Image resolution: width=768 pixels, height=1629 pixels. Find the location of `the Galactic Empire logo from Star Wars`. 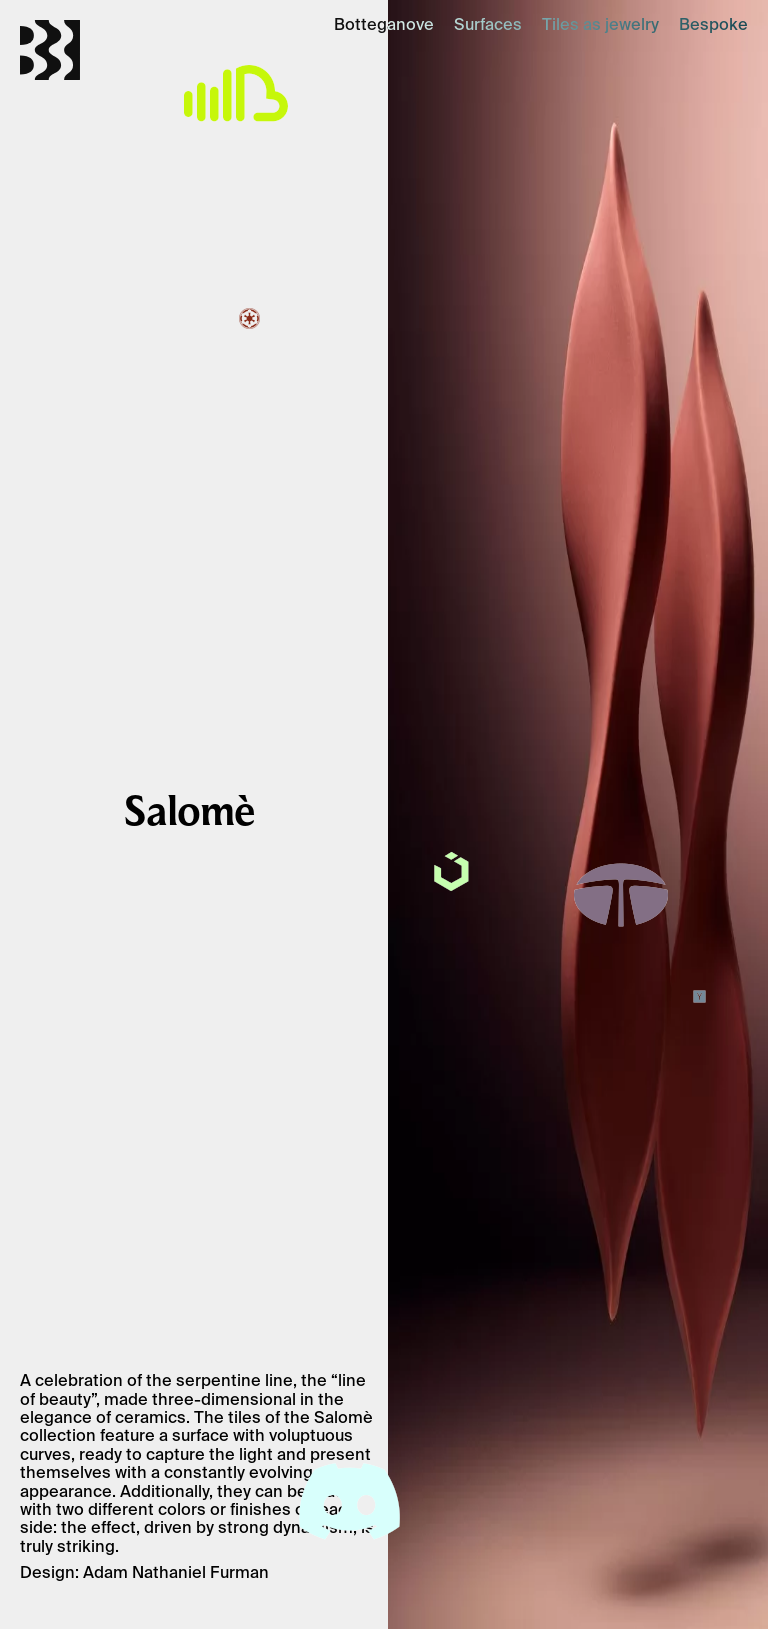

the Galactic Empire logo from Star Wars is located at coordinates (249, 318).